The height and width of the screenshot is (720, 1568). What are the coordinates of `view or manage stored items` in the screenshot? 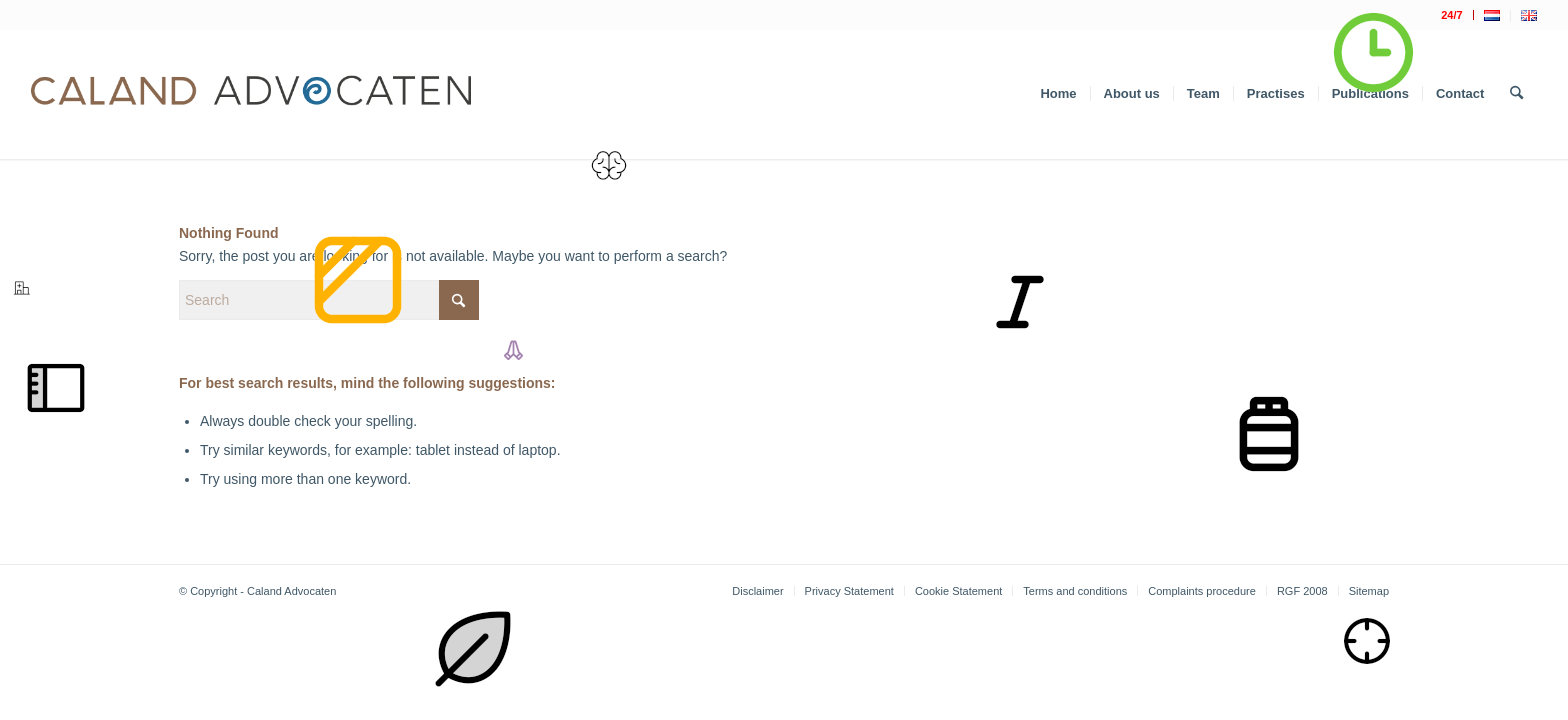 It's located at (1269, 434).